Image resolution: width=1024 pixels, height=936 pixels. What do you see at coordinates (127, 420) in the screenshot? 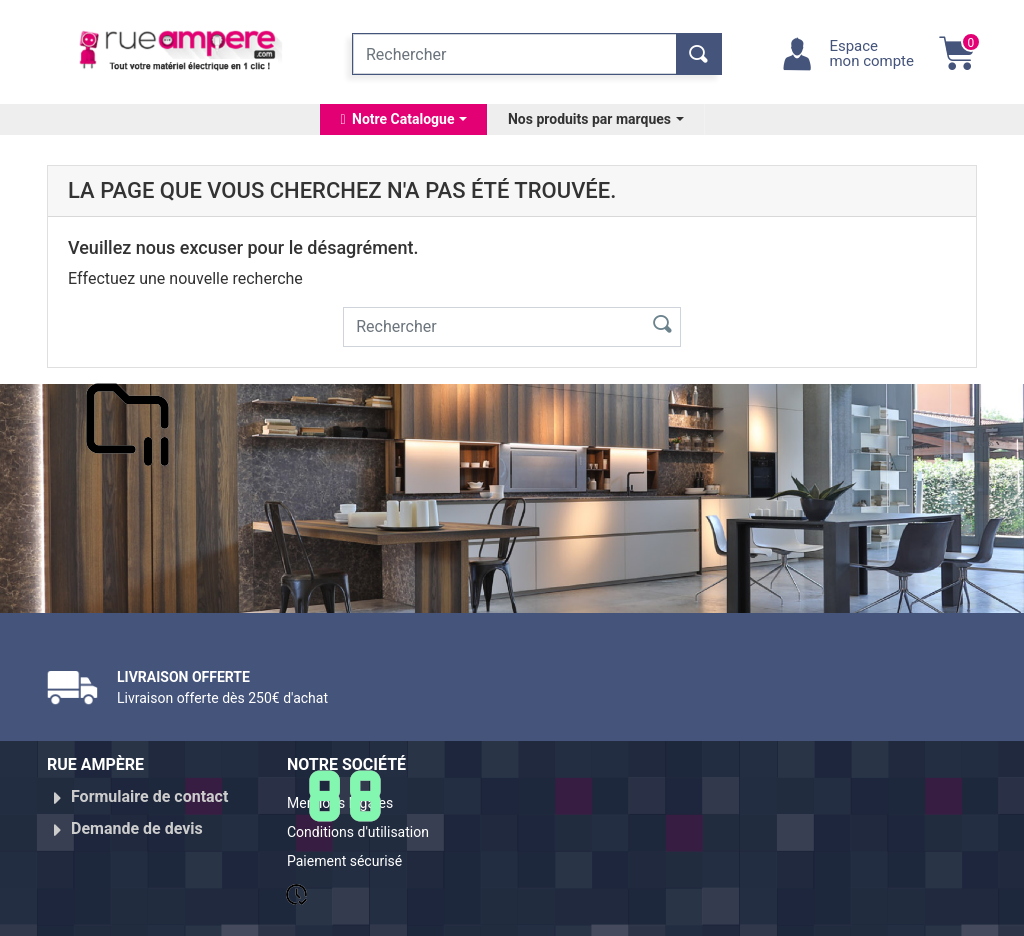
I see `pause folder sync or backup` at bounding box center [127, 420].